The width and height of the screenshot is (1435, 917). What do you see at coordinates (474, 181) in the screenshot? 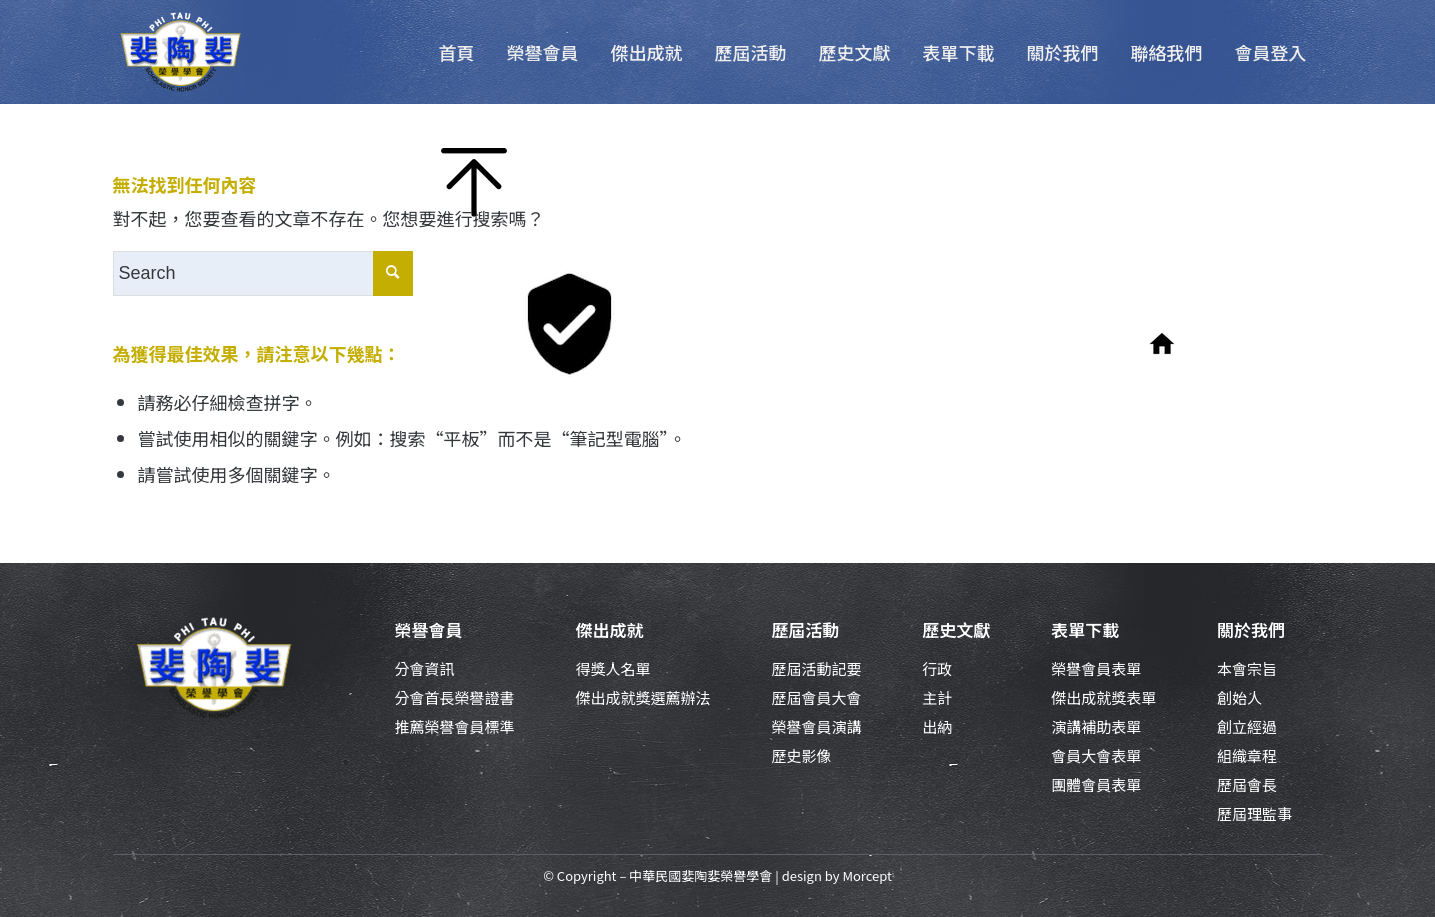
I see `scroll to top of page` at bounding box center [474, 181].